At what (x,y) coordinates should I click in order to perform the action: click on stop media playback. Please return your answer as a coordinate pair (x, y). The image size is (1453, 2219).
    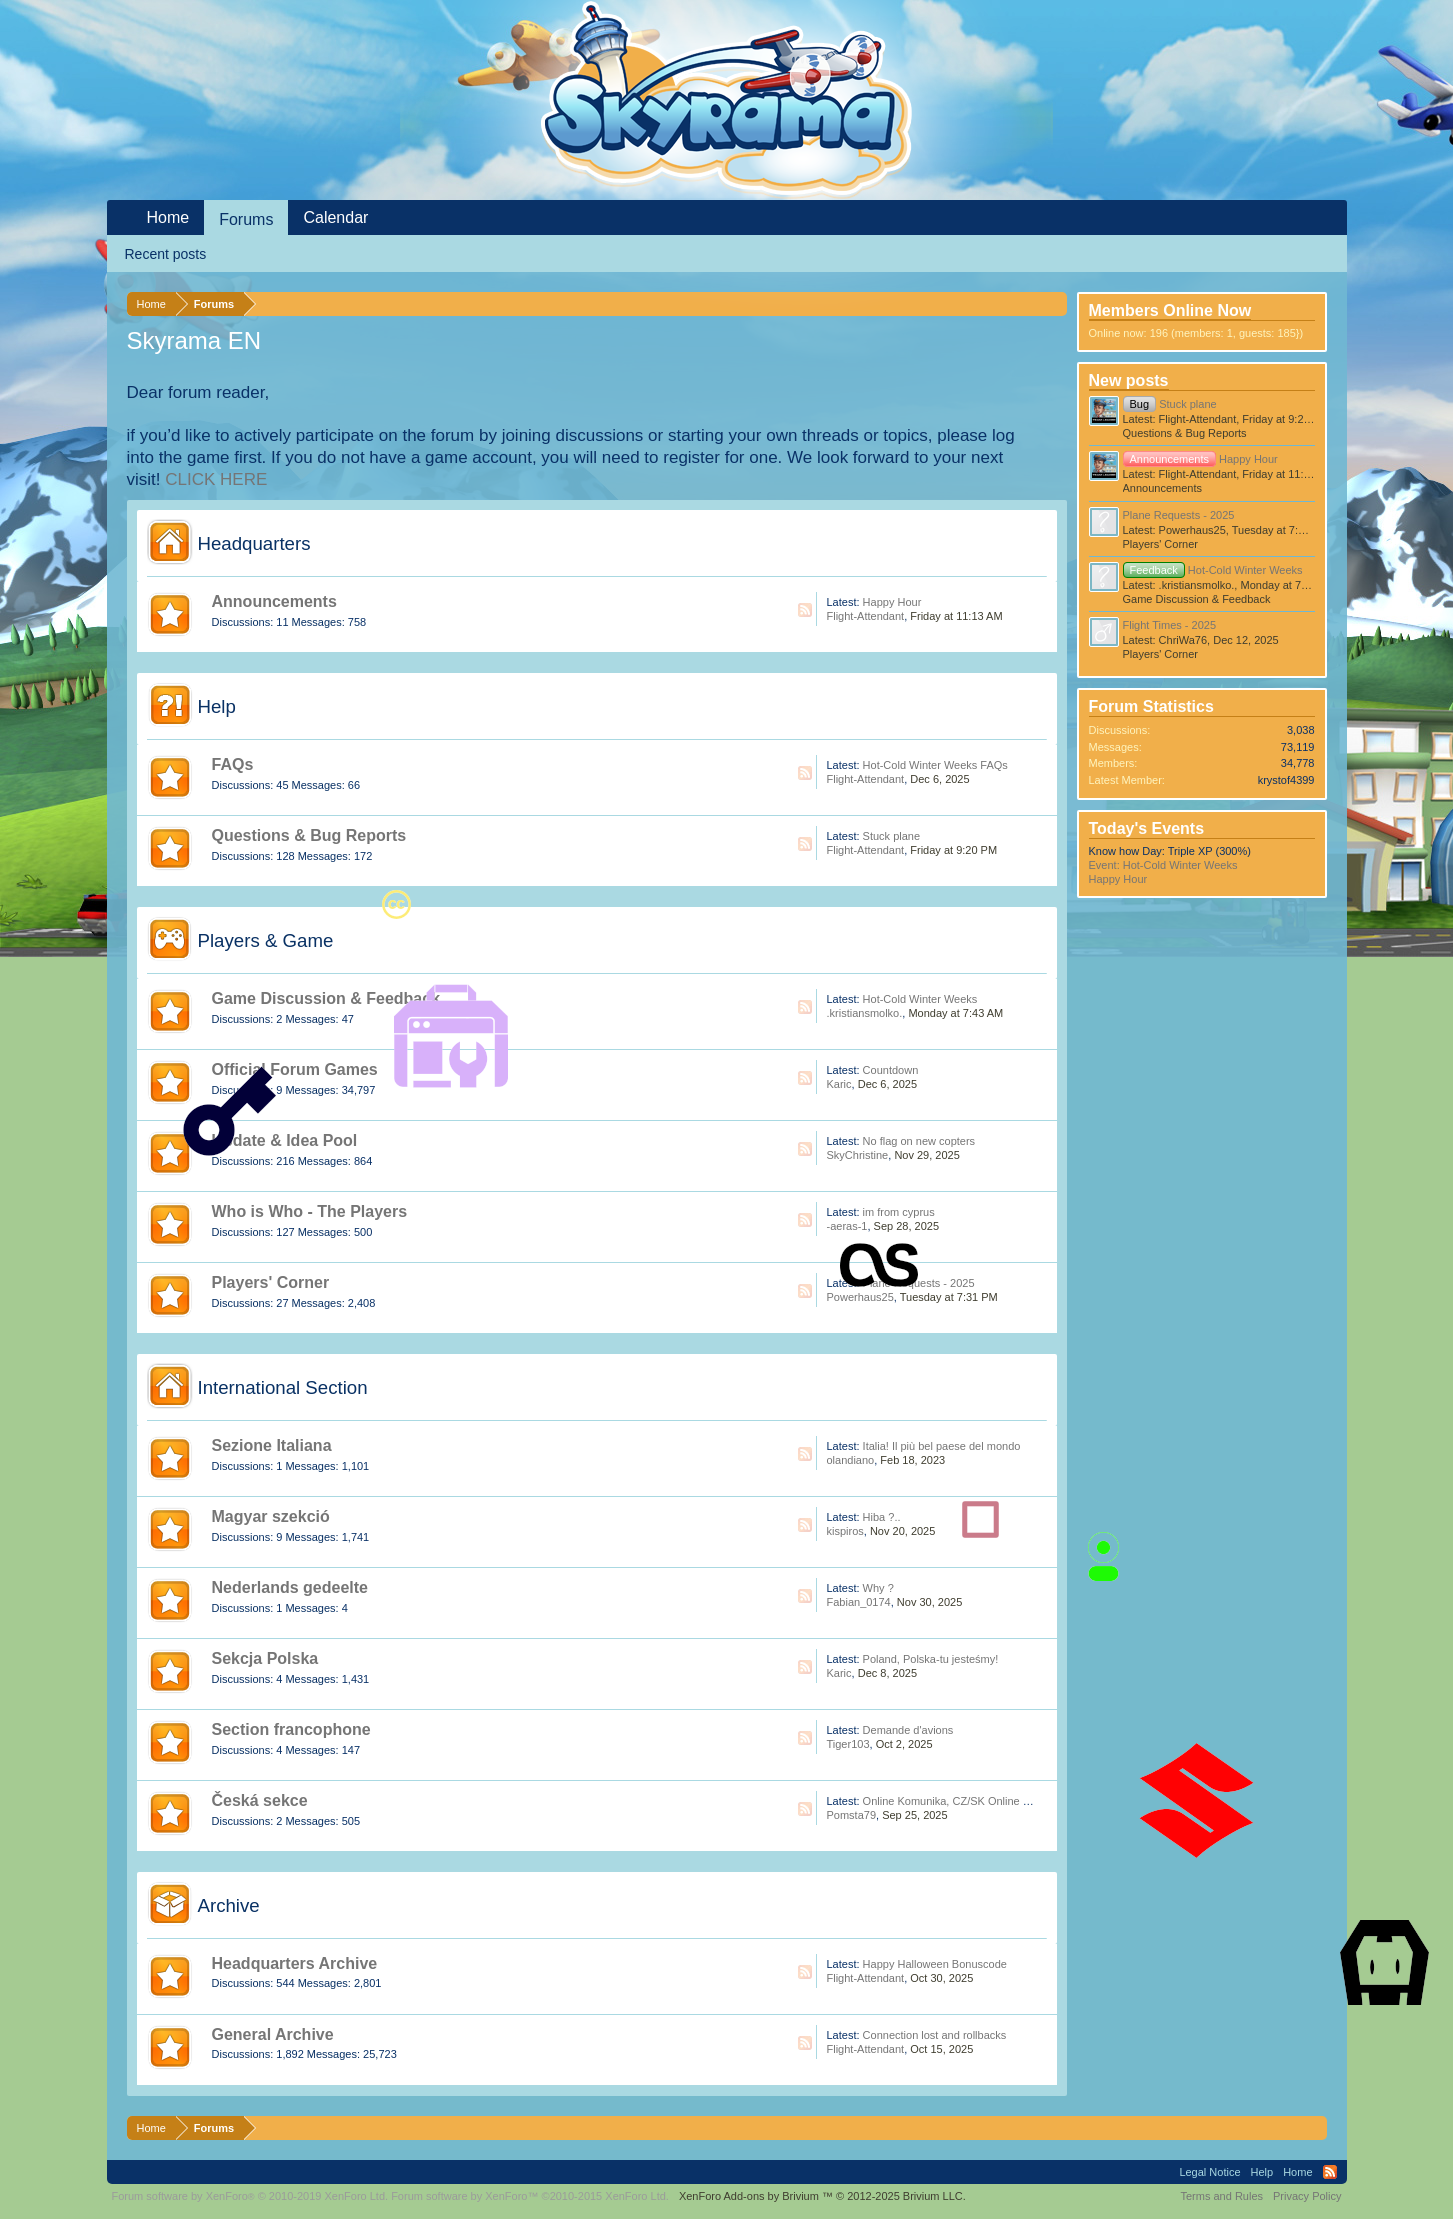
    Looking at the image, I should click on (980, 1519).